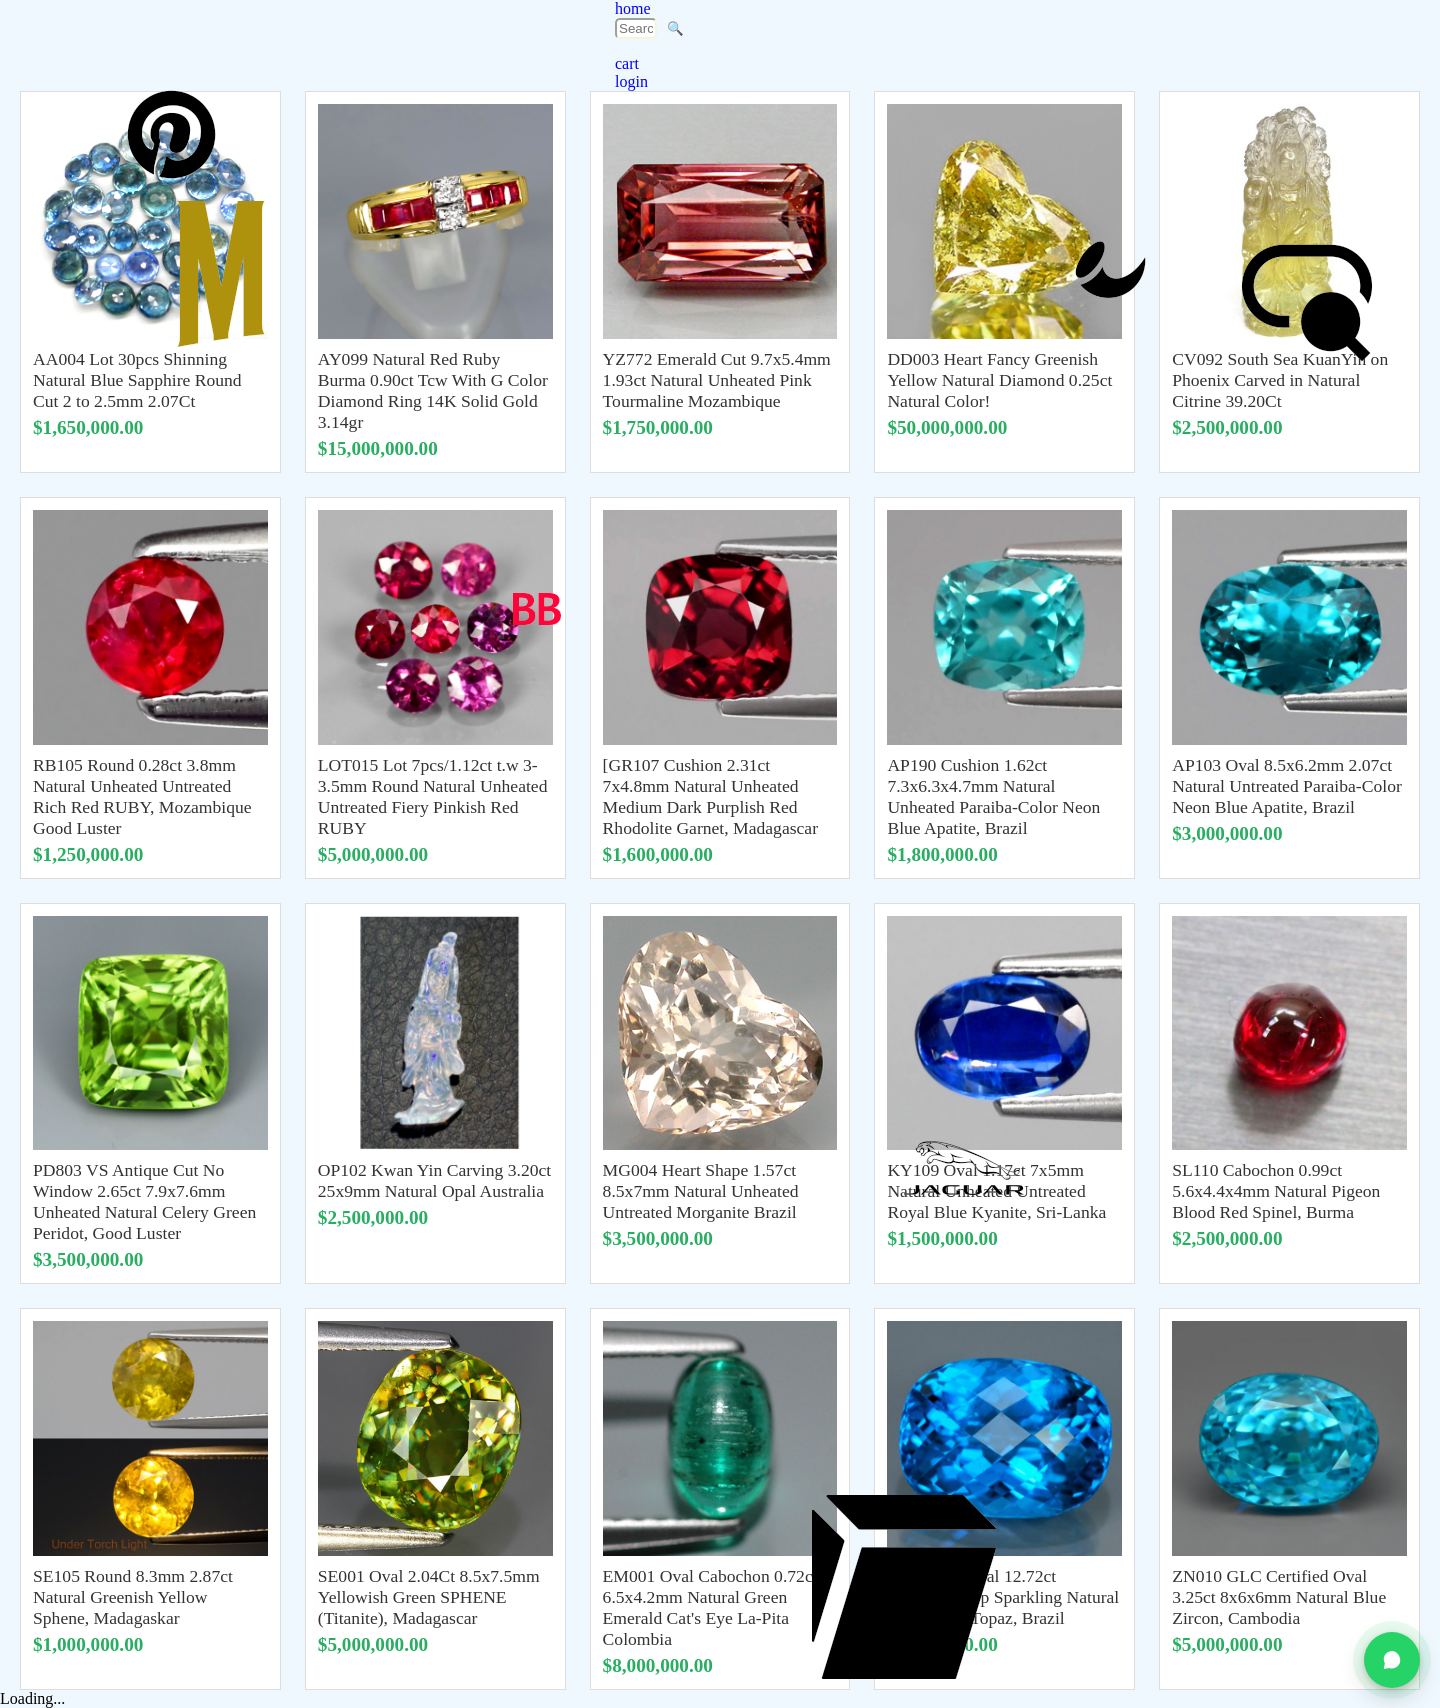 This screenshot has height=1708, width=1440. What do you see at coordinates (1110, 267) in the screenshot?
I see `affiliatetheme brand logo` at bounding box center [1110, 267].